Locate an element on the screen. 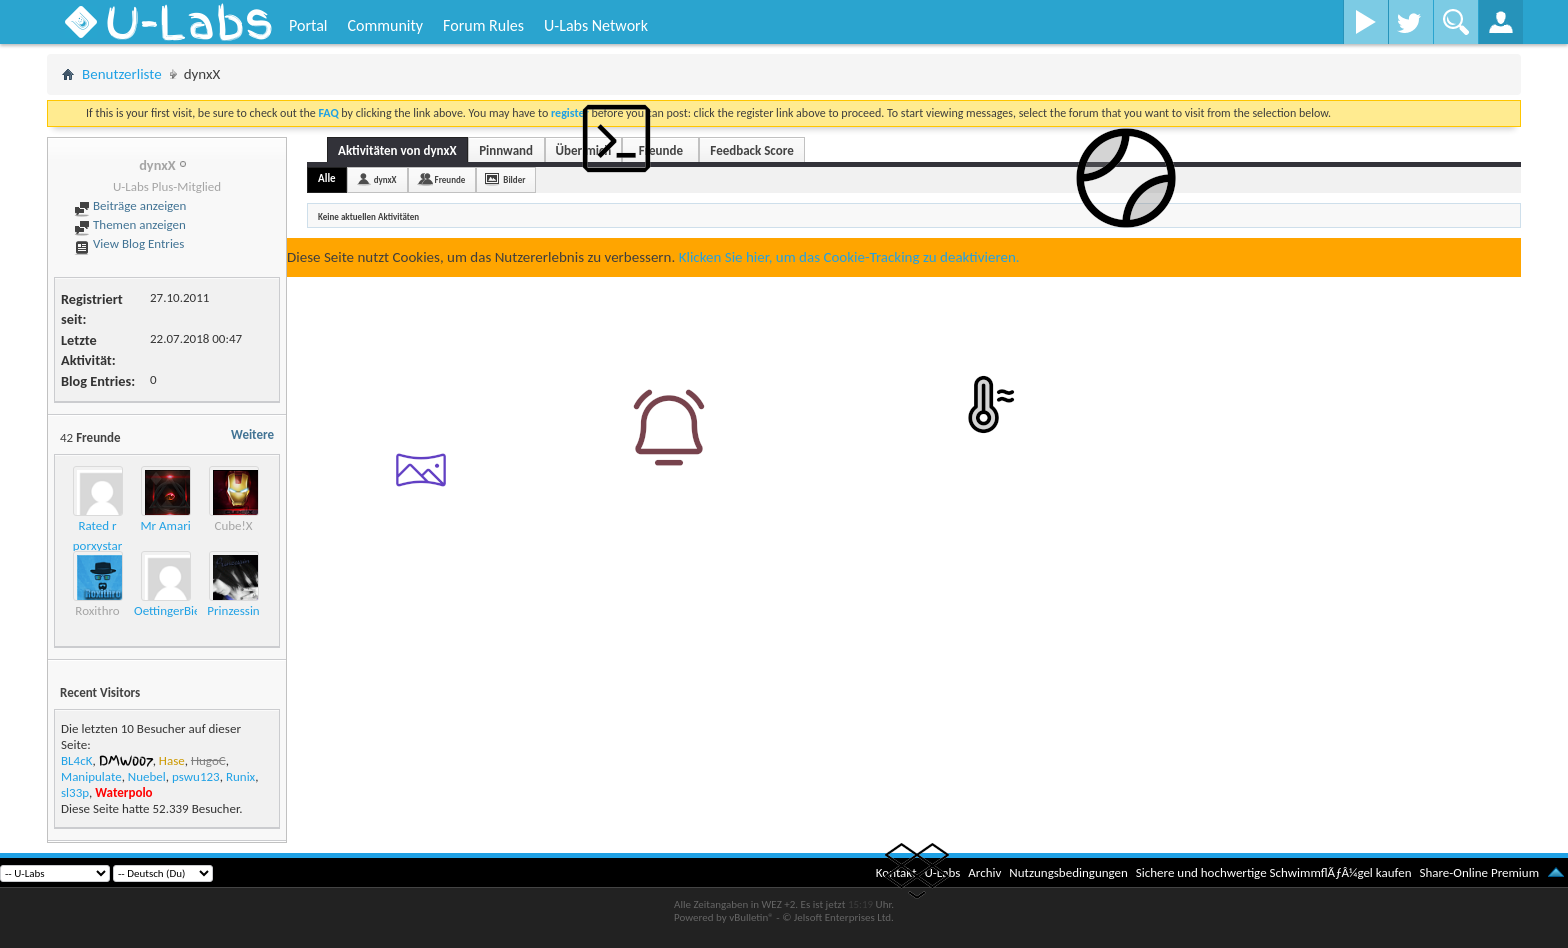  access dropbox cloud storage is located at coordinates (917, 868).